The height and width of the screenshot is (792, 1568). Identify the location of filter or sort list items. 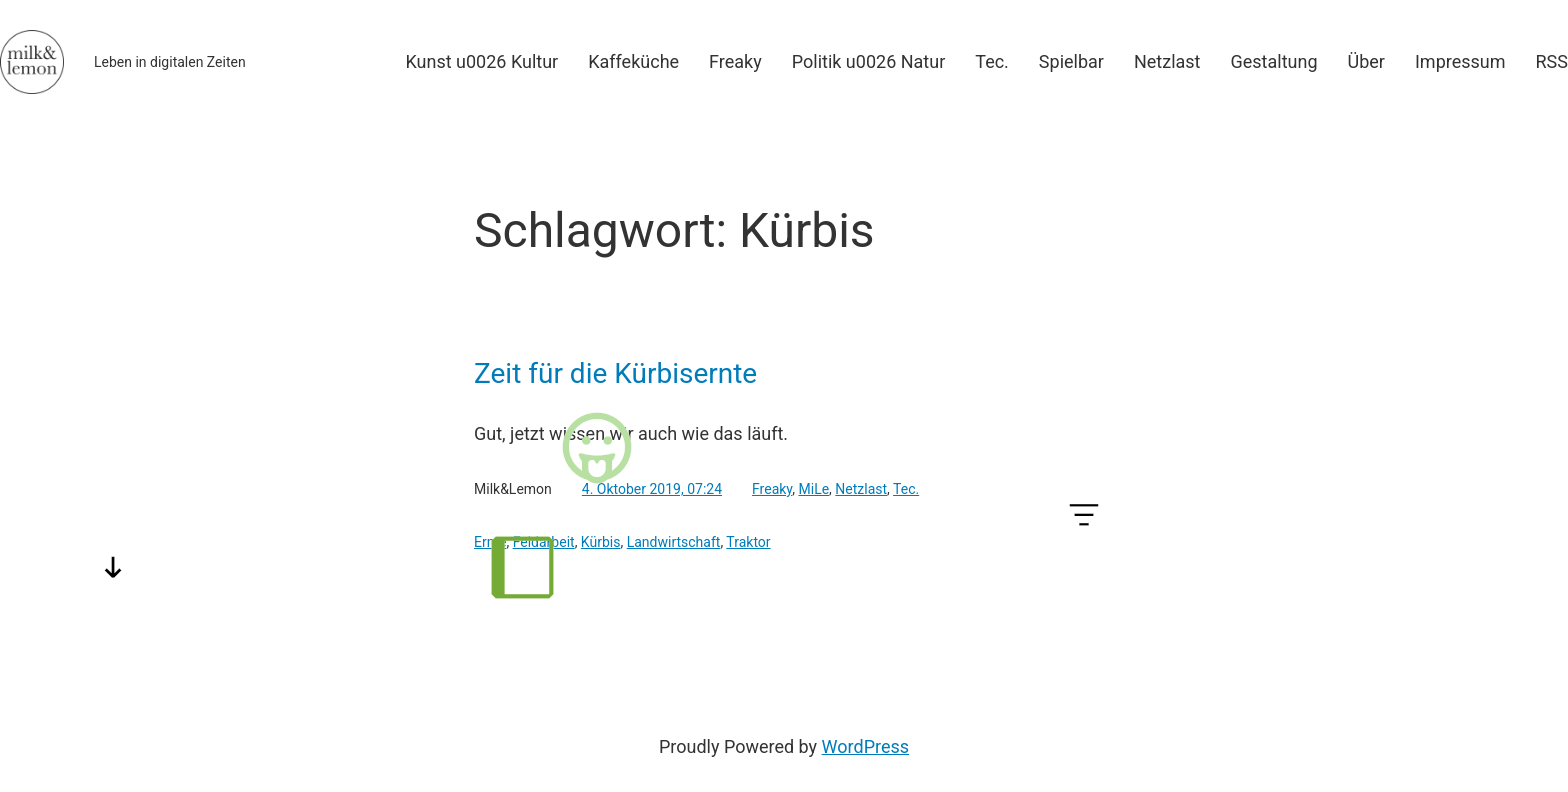
(1084, 516).